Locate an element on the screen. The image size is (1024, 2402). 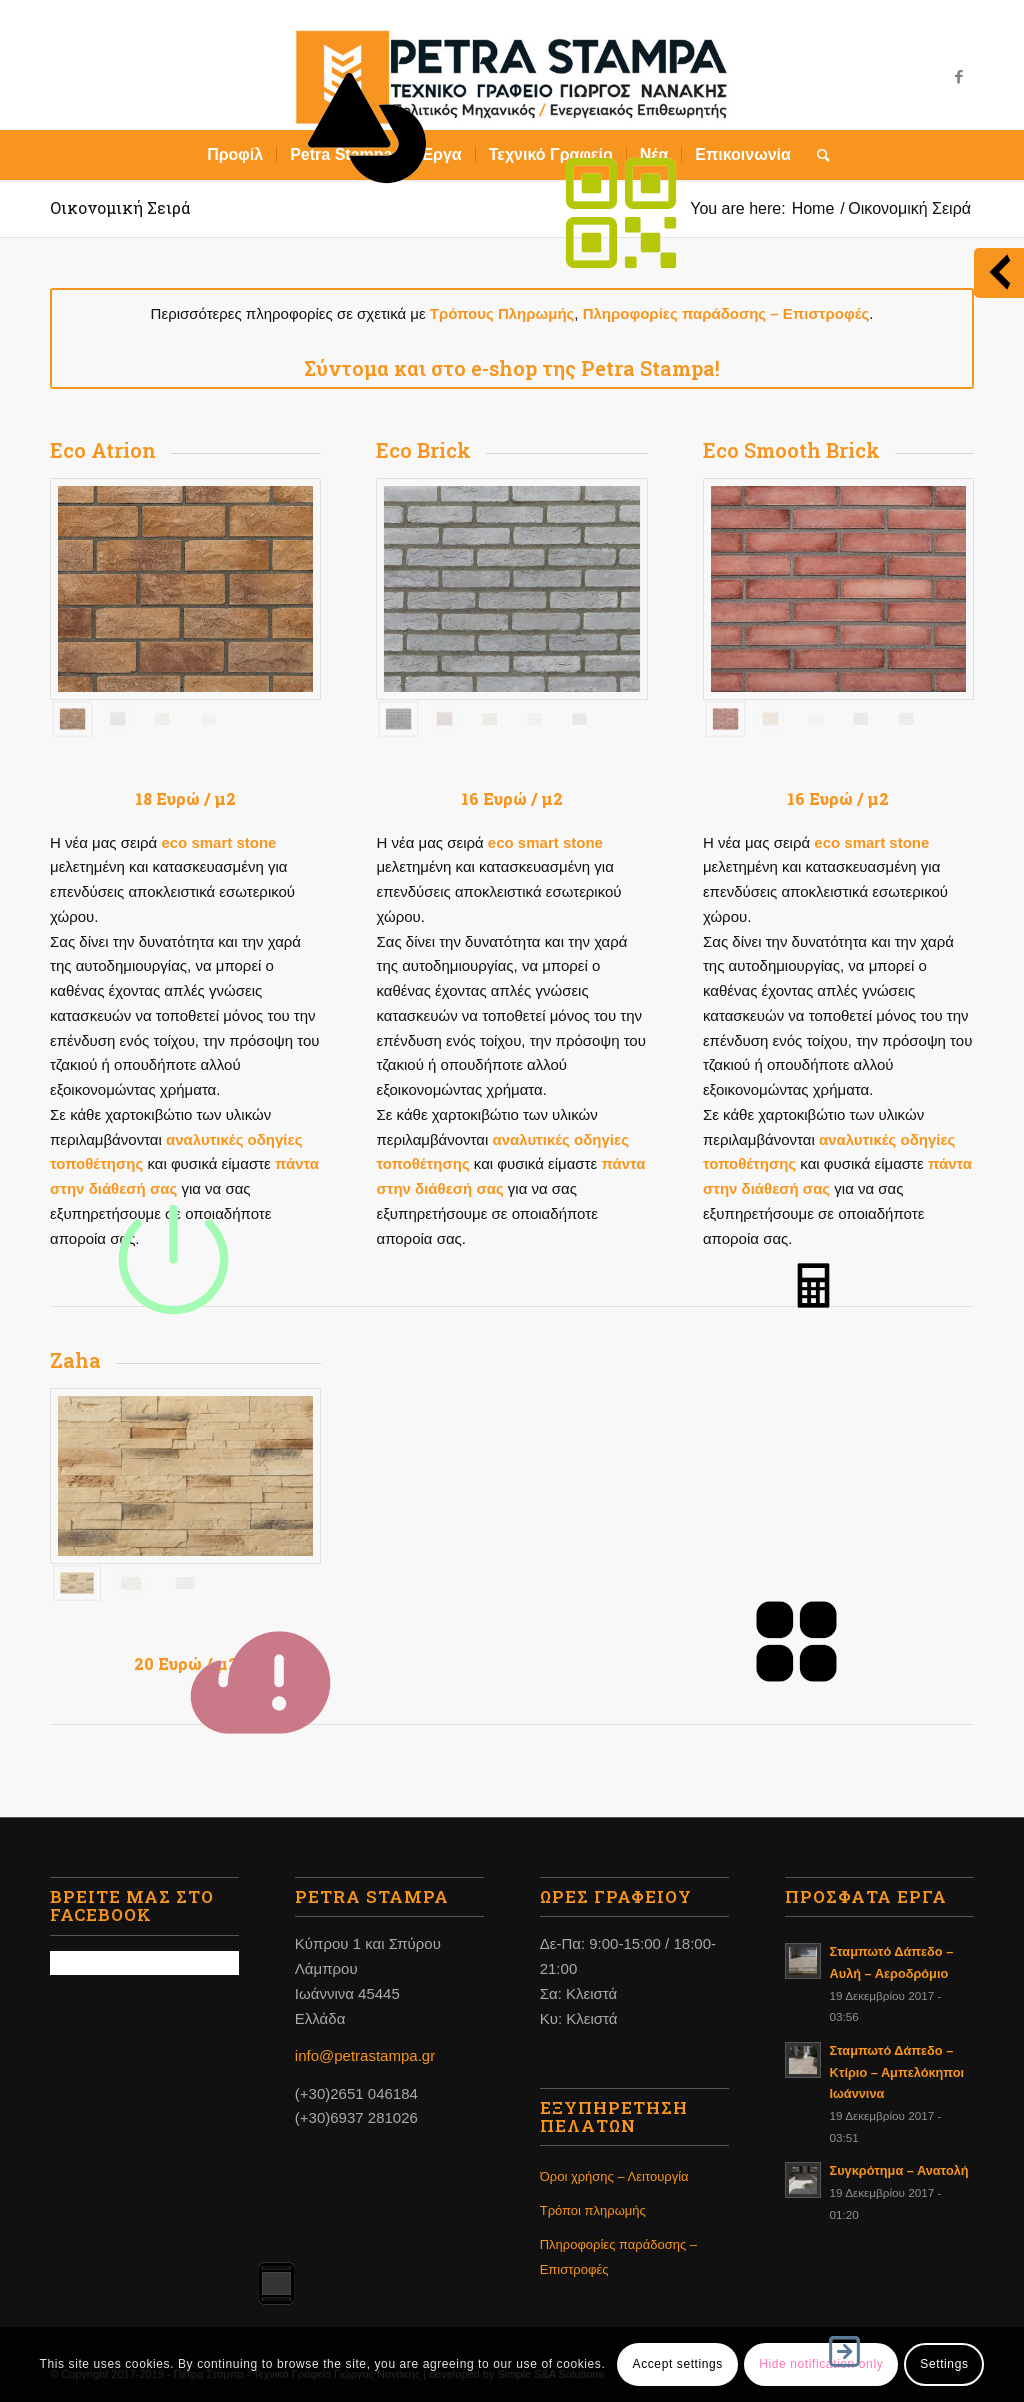
switch to tablet view or layout is located at coordinates (276, 2283).